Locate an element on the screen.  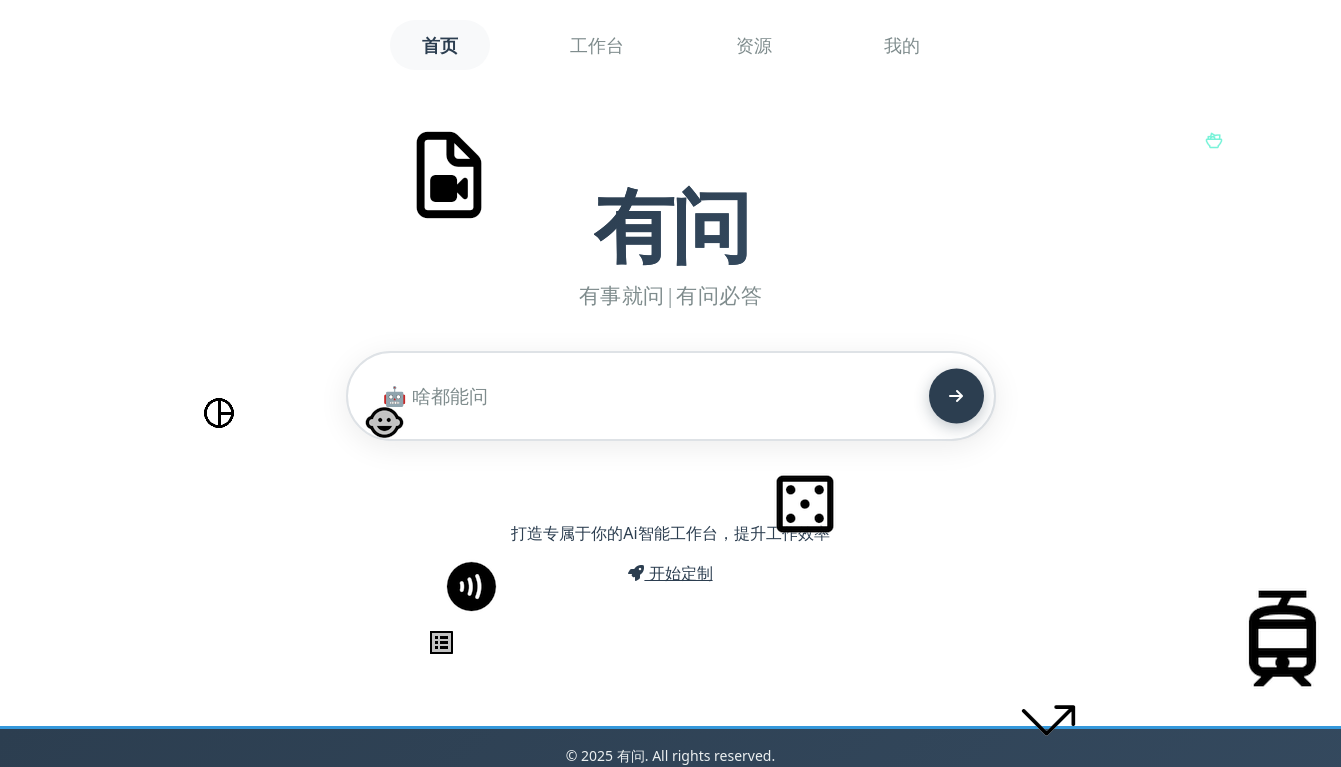
view list details or properties is located at coordinates (441, 642).